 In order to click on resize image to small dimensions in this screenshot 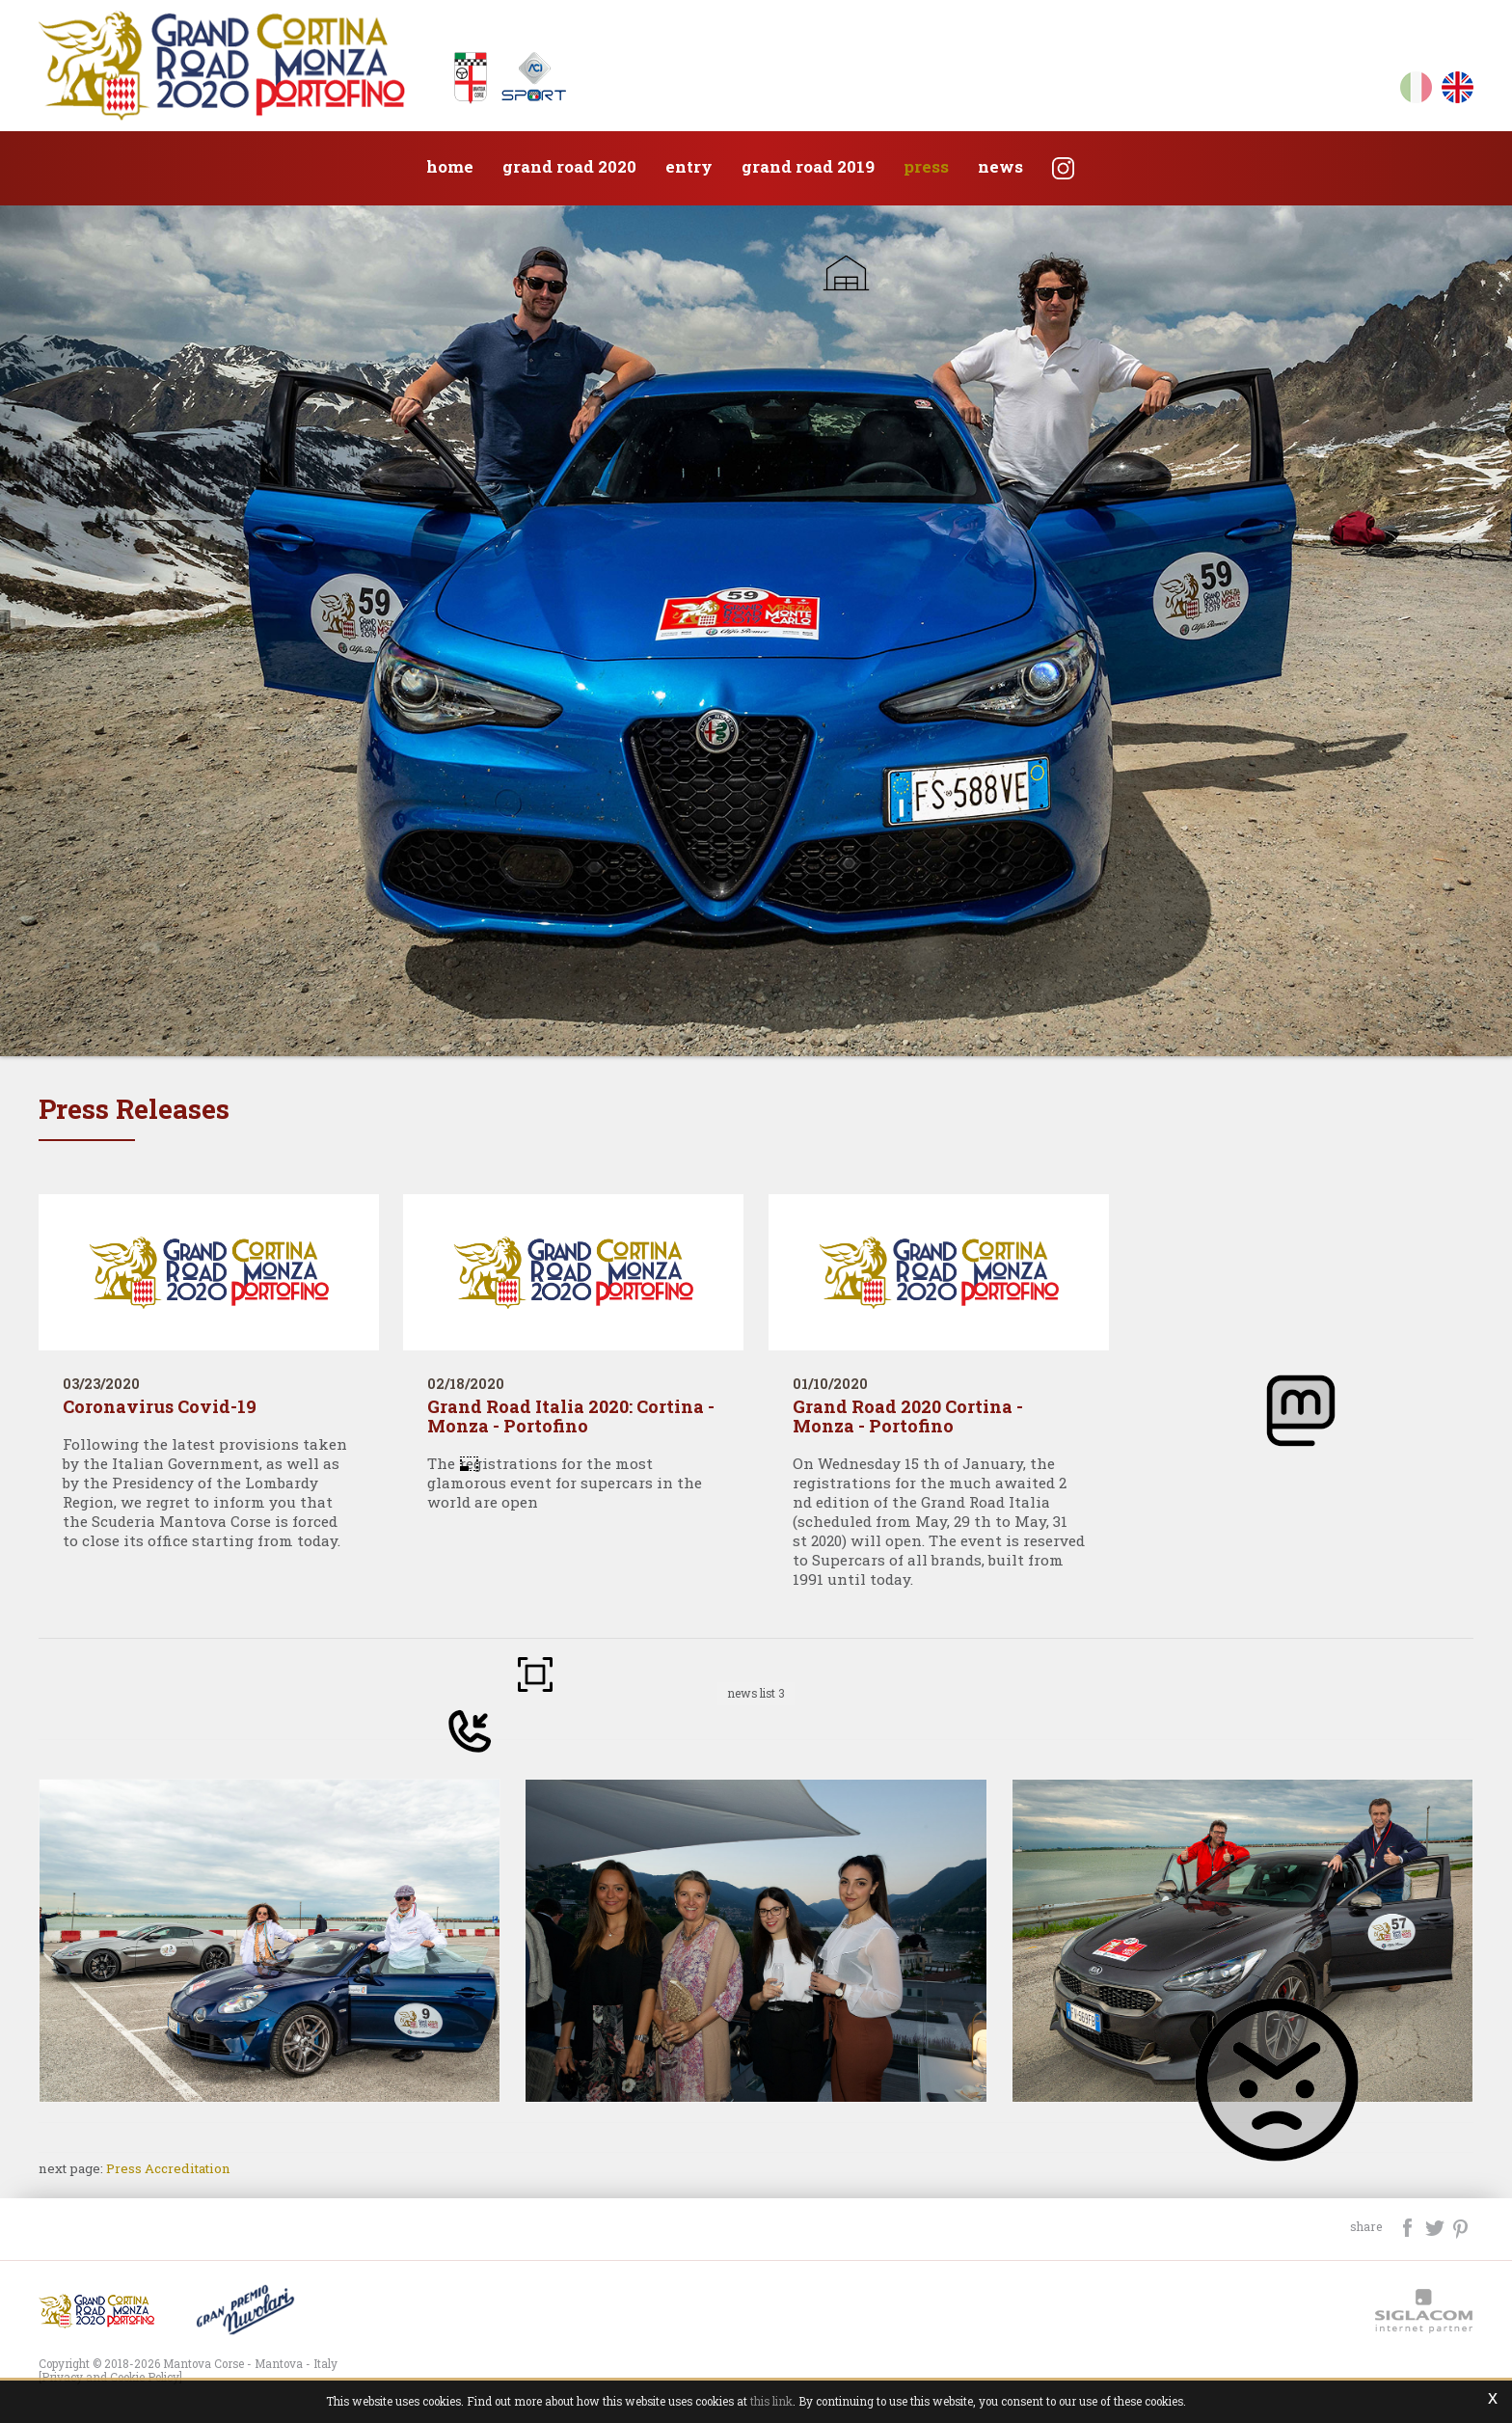, I will do `click(469, 1463)`.